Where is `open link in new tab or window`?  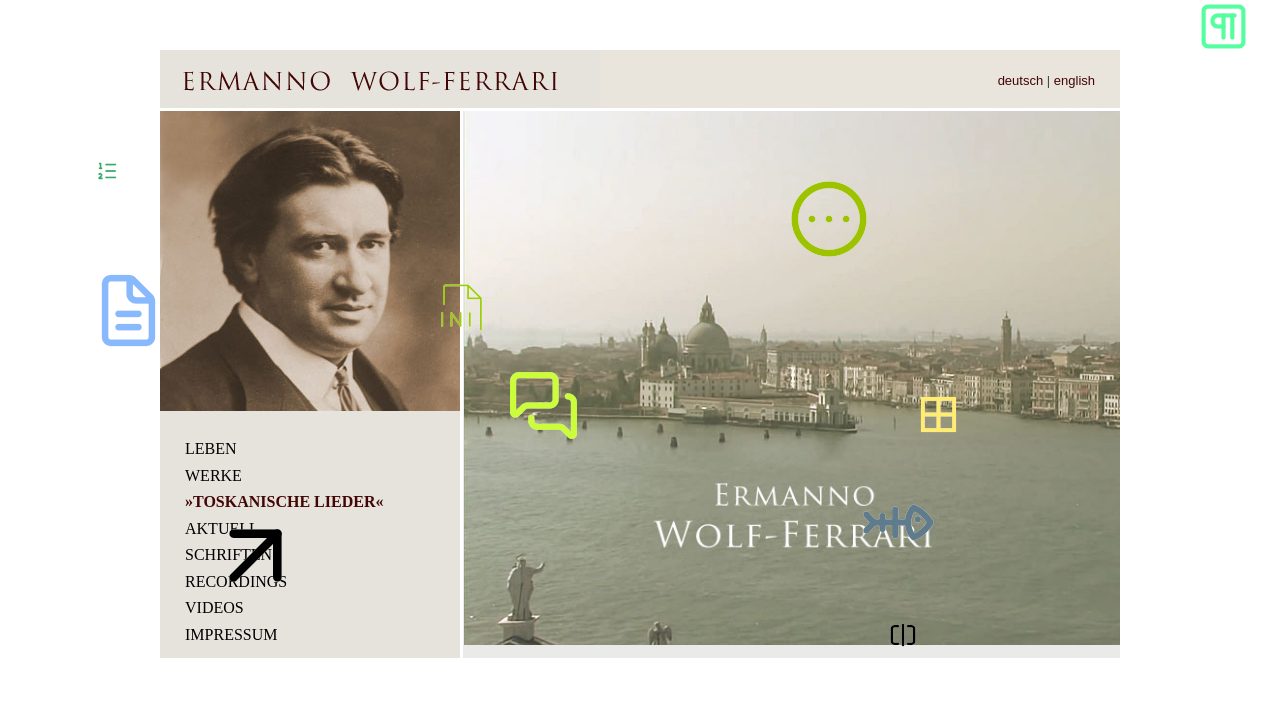 open link in new tab or window is located at coordinates (255, 555).